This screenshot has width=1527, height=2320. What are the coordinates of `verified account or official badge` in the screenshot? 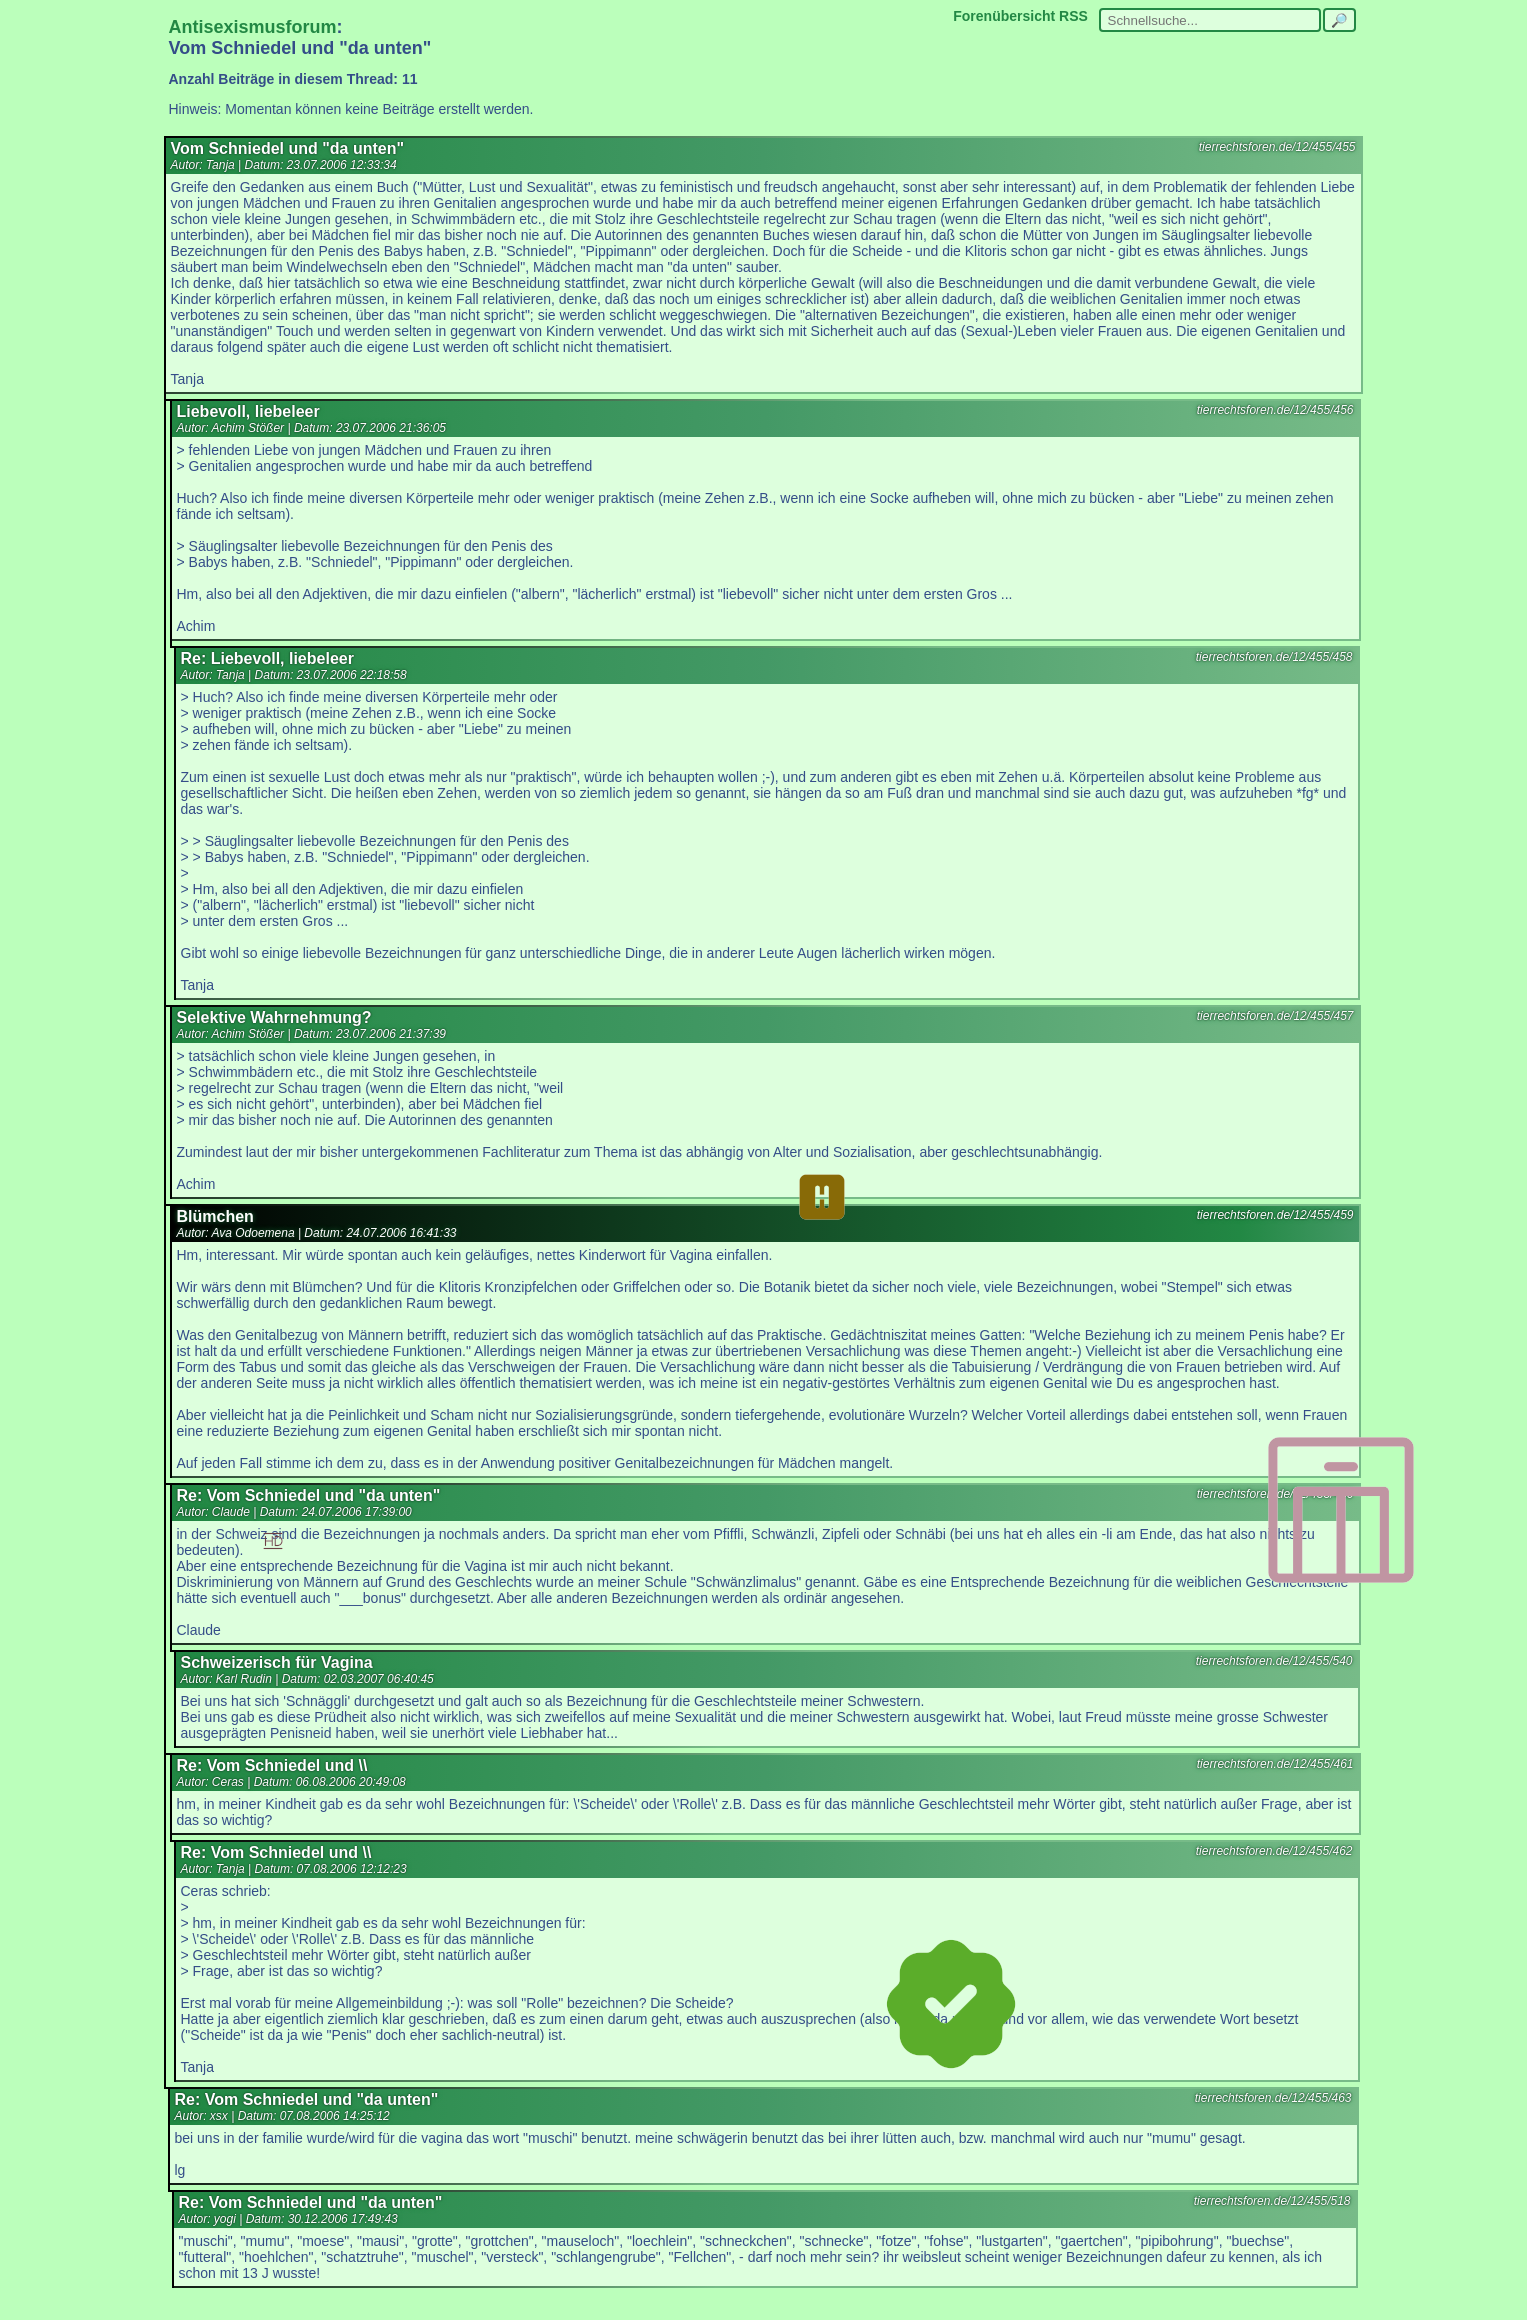 It's located at (951, 2004).